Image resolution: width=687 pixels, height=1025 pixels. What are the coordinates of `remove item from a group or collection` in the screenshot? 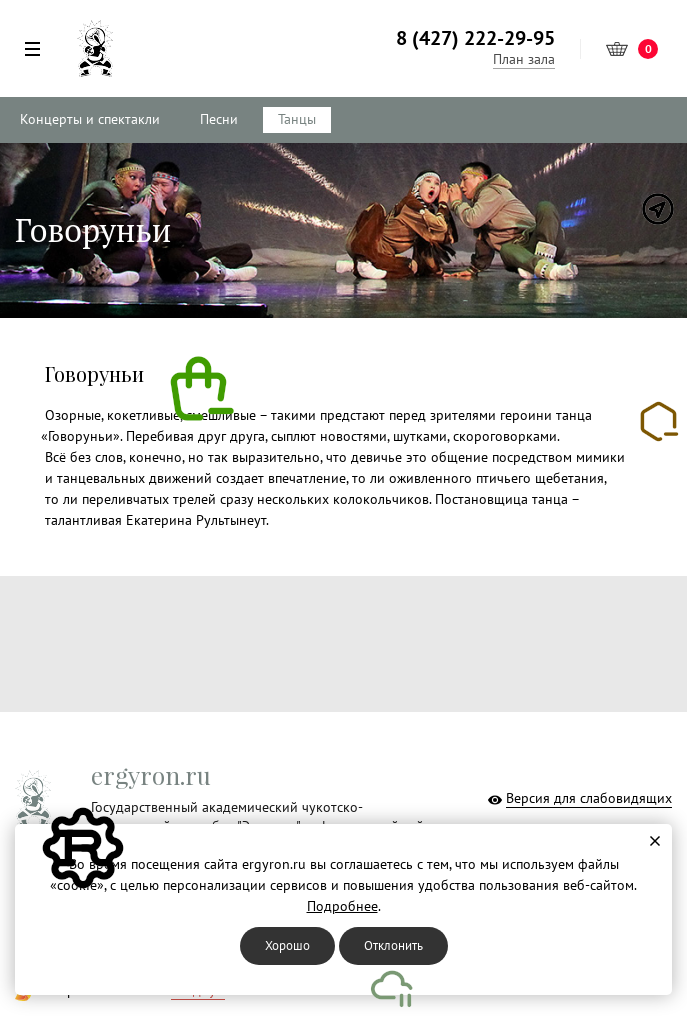 It's located at (658, 421).